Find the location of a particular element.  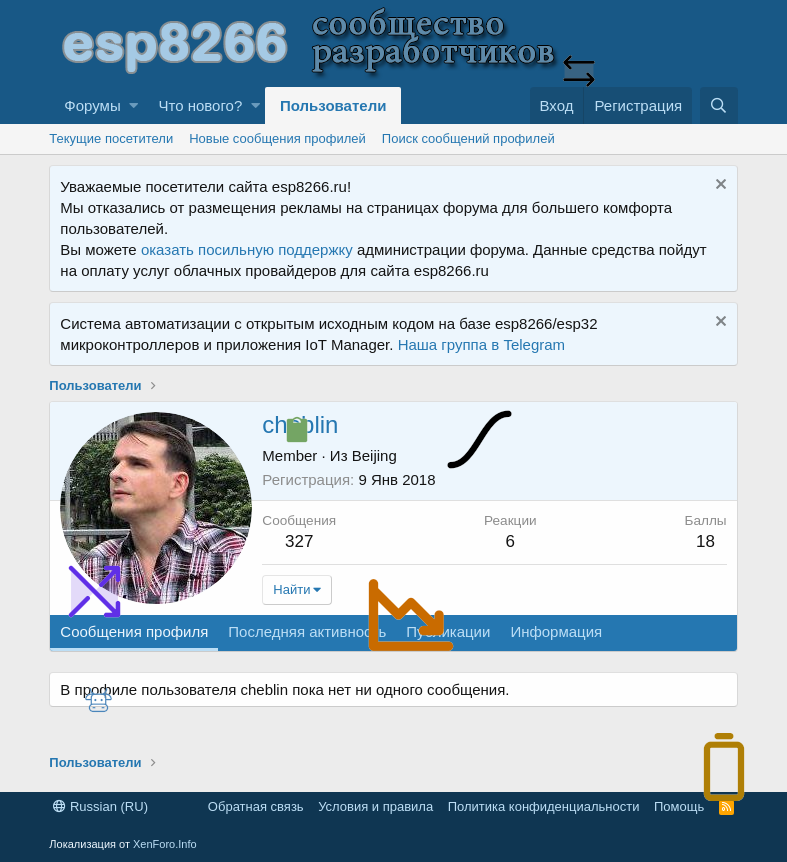

shuffle or randomize playback order is located at coordinates (94, 591).